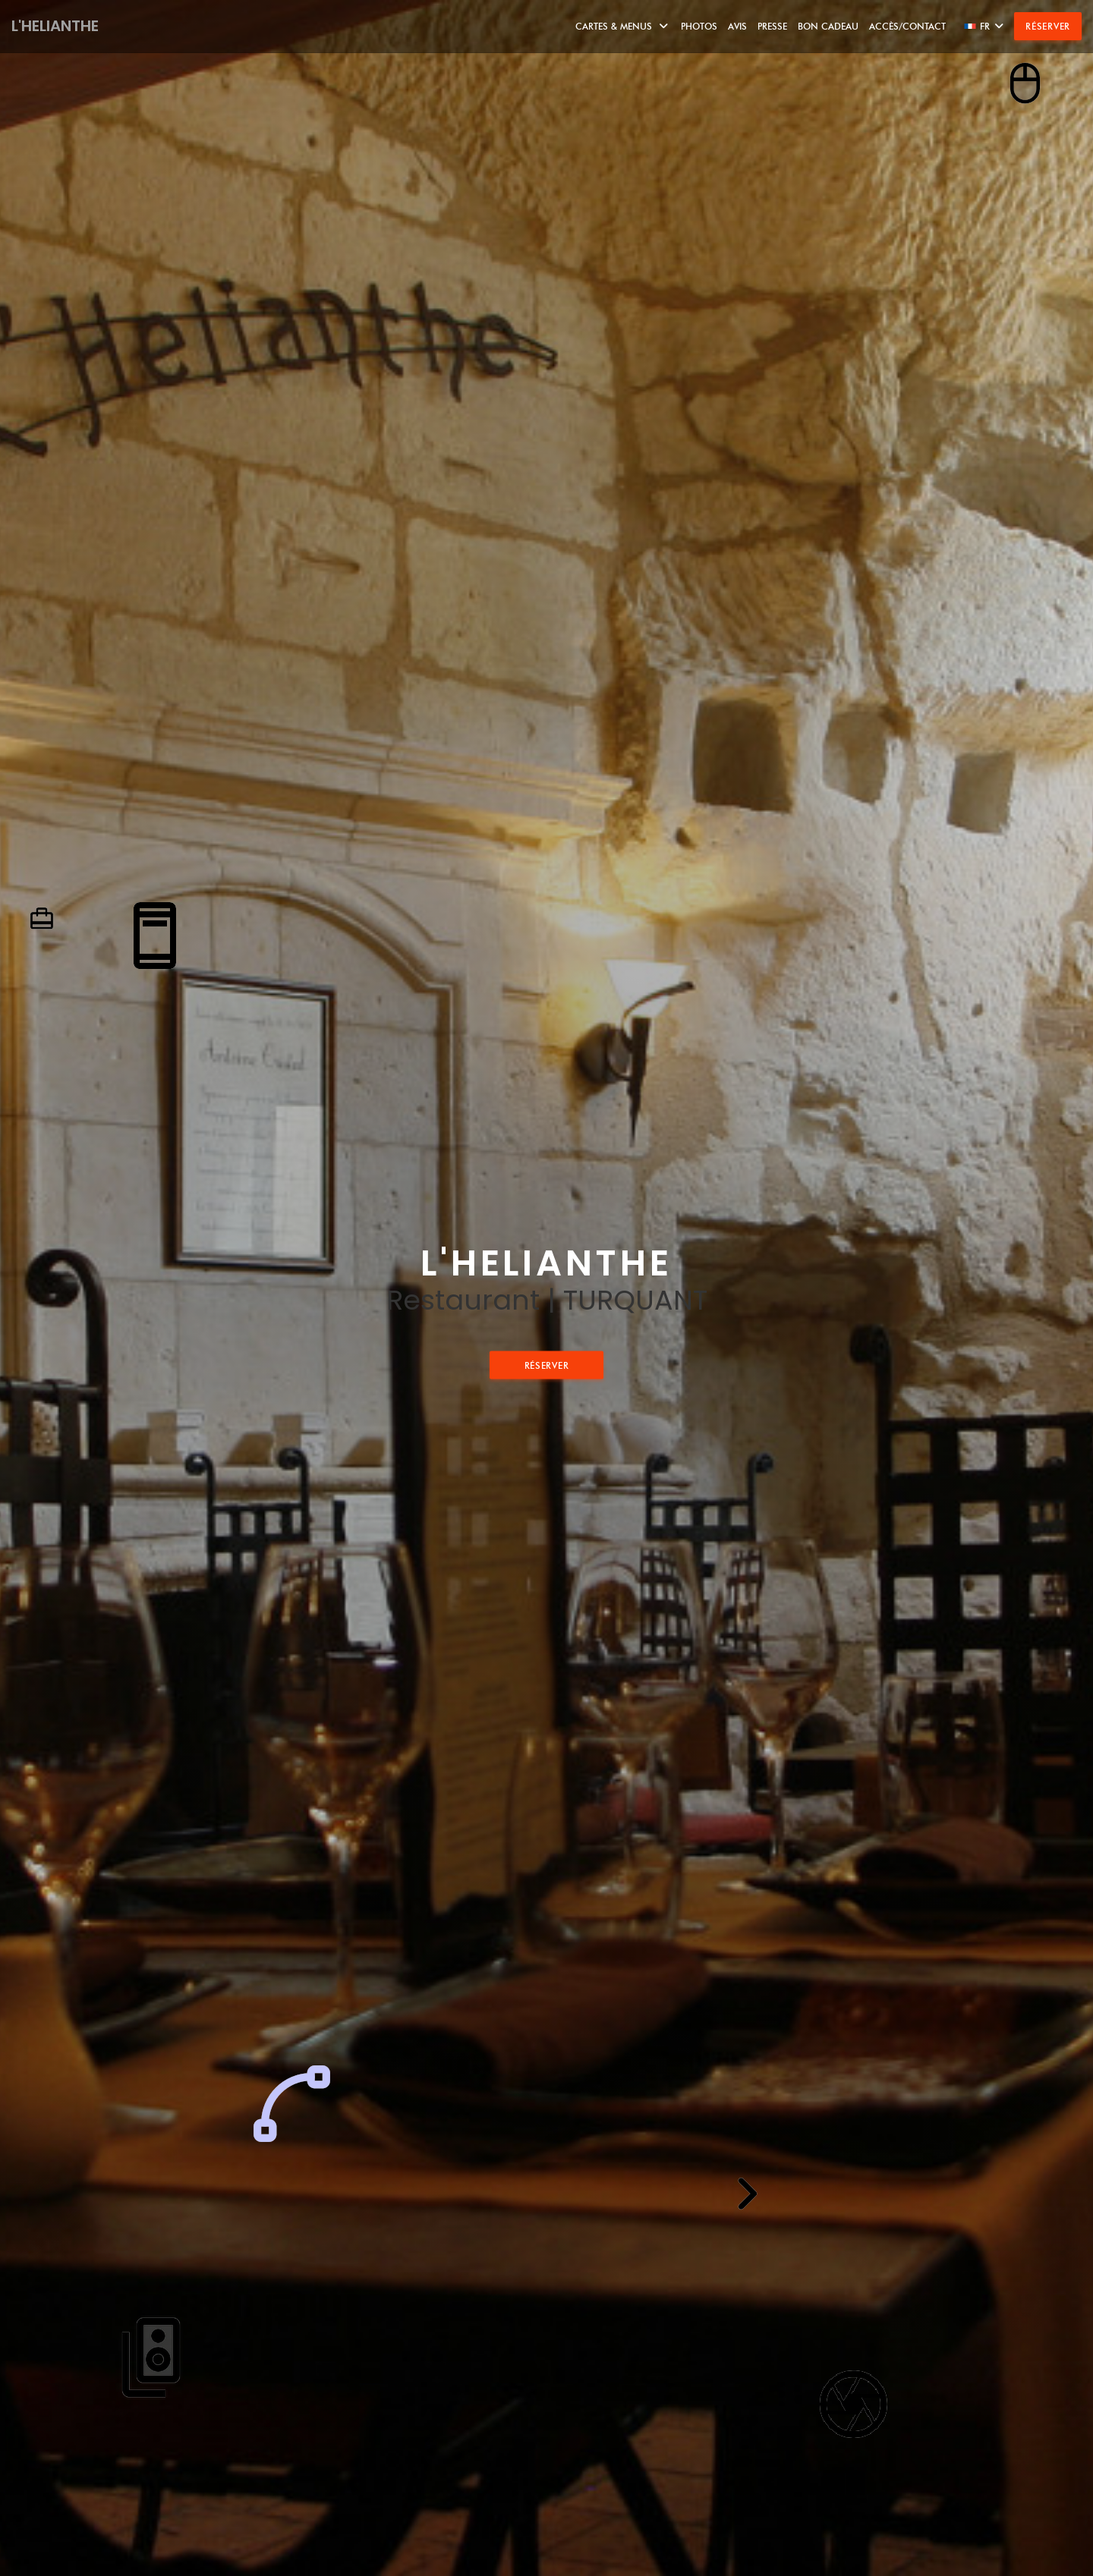 This screenshot has height=2576, width=1093. What do you see at coordinates (42, 919) in the screenshot?
I see `access travel documents or itinerary` at bounding box center [42, 919].